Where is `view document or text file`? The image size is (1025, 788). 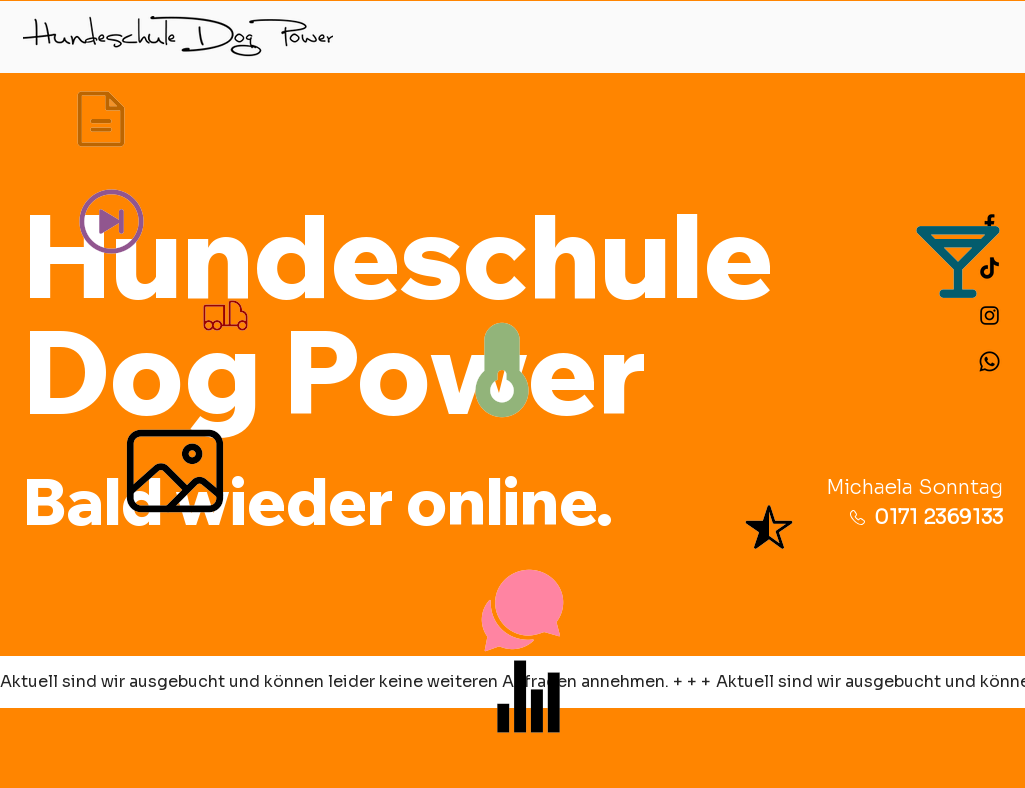
view document or text file is located at coordinates (101, 119).